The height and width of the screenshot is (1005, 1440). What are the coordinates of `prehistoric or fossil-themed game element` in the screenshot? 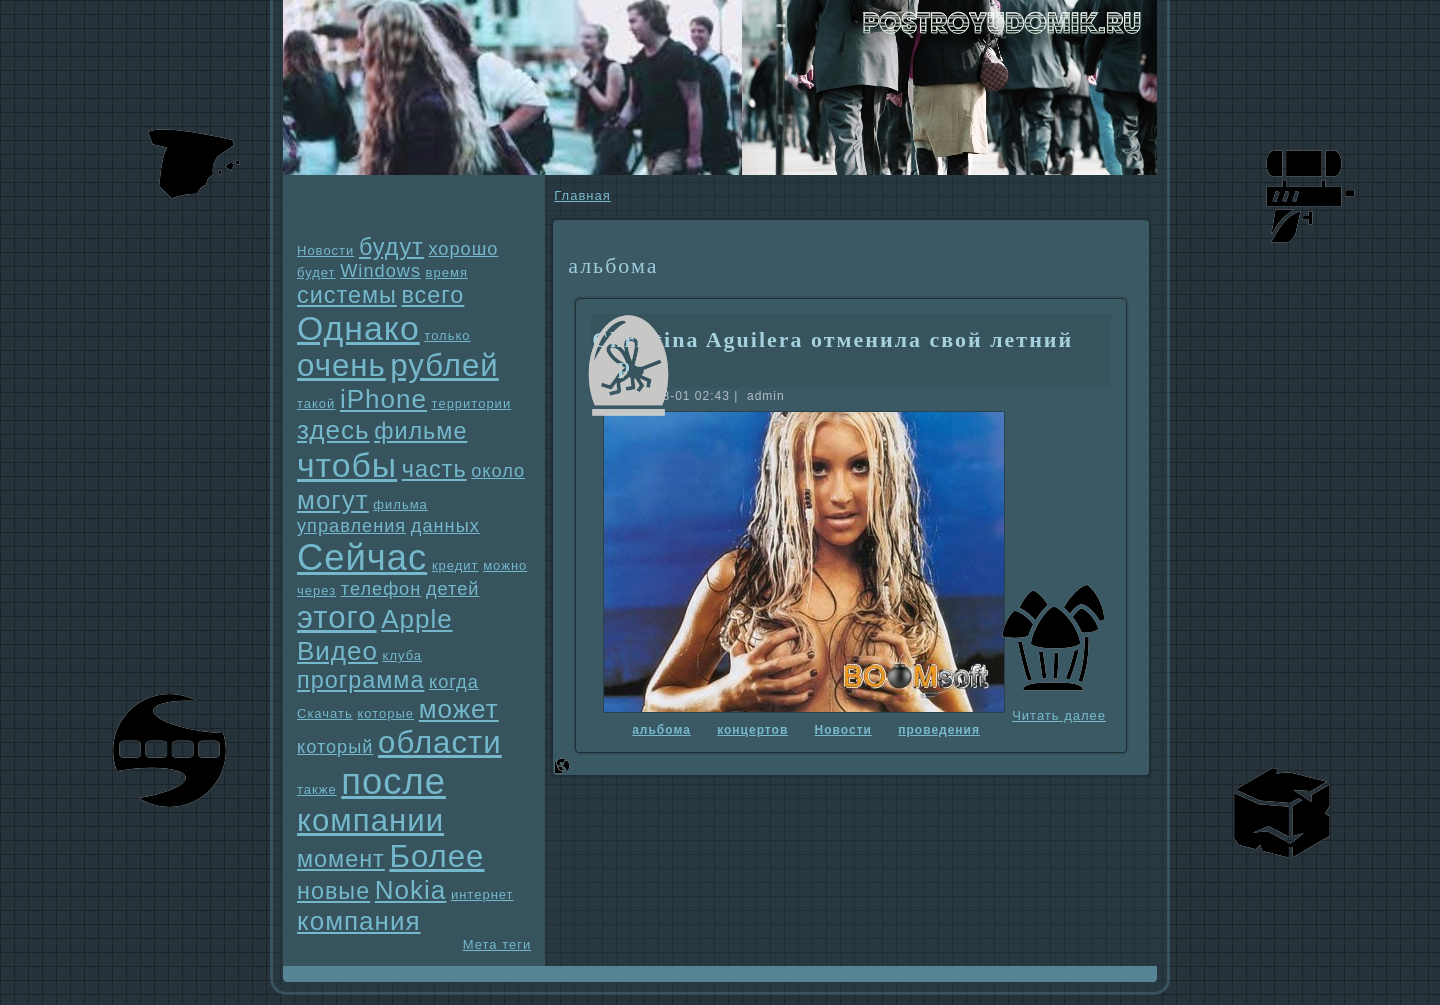 It's located at (628, 365).